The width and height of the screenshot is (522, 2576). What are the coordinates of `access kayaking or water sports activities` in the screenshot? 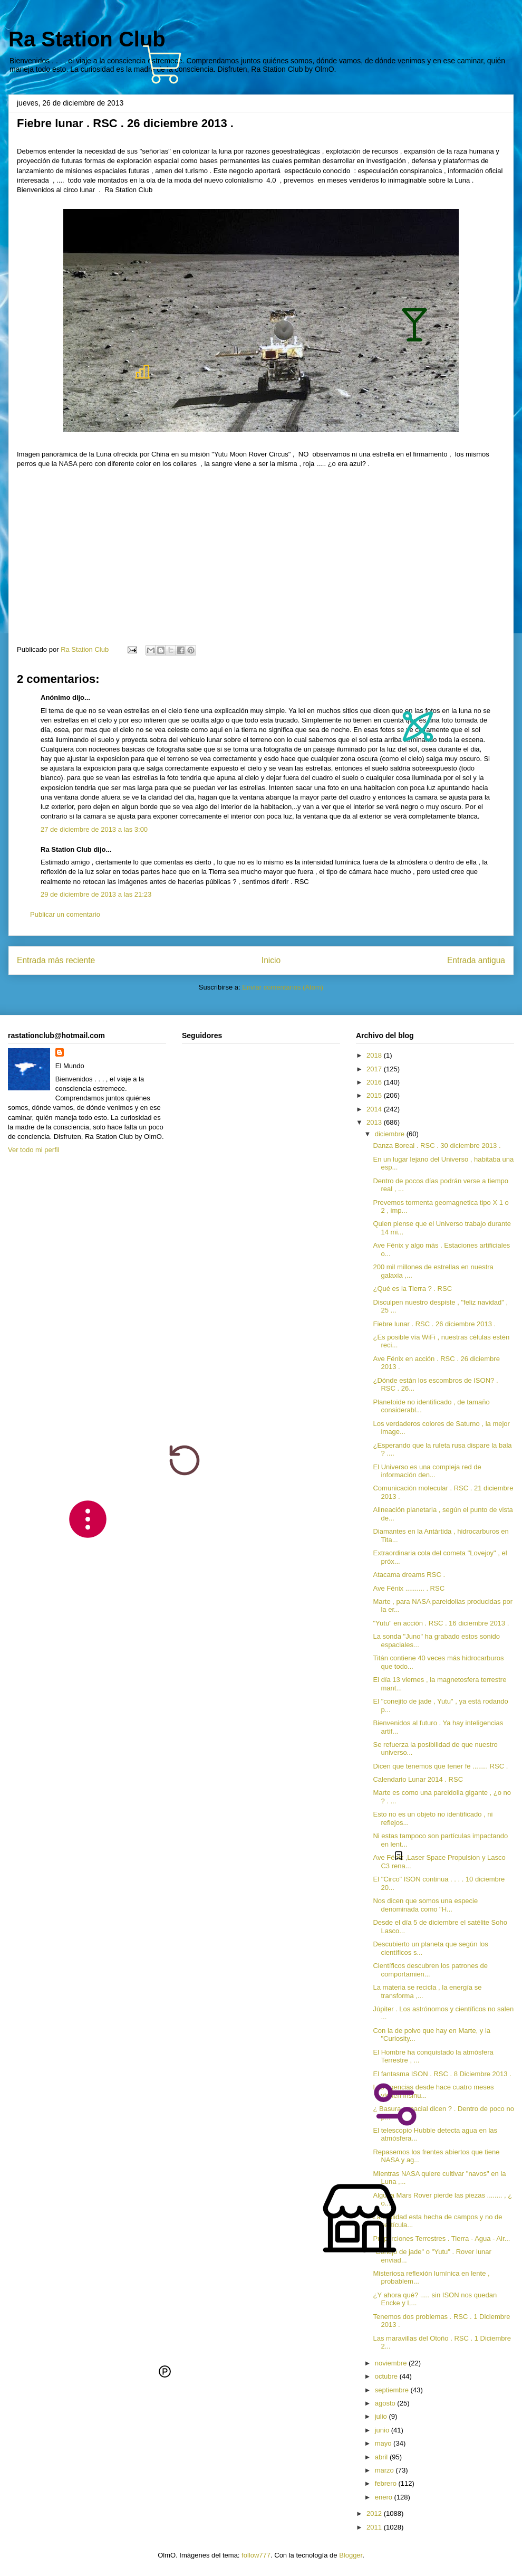 It's located at (418, 726).